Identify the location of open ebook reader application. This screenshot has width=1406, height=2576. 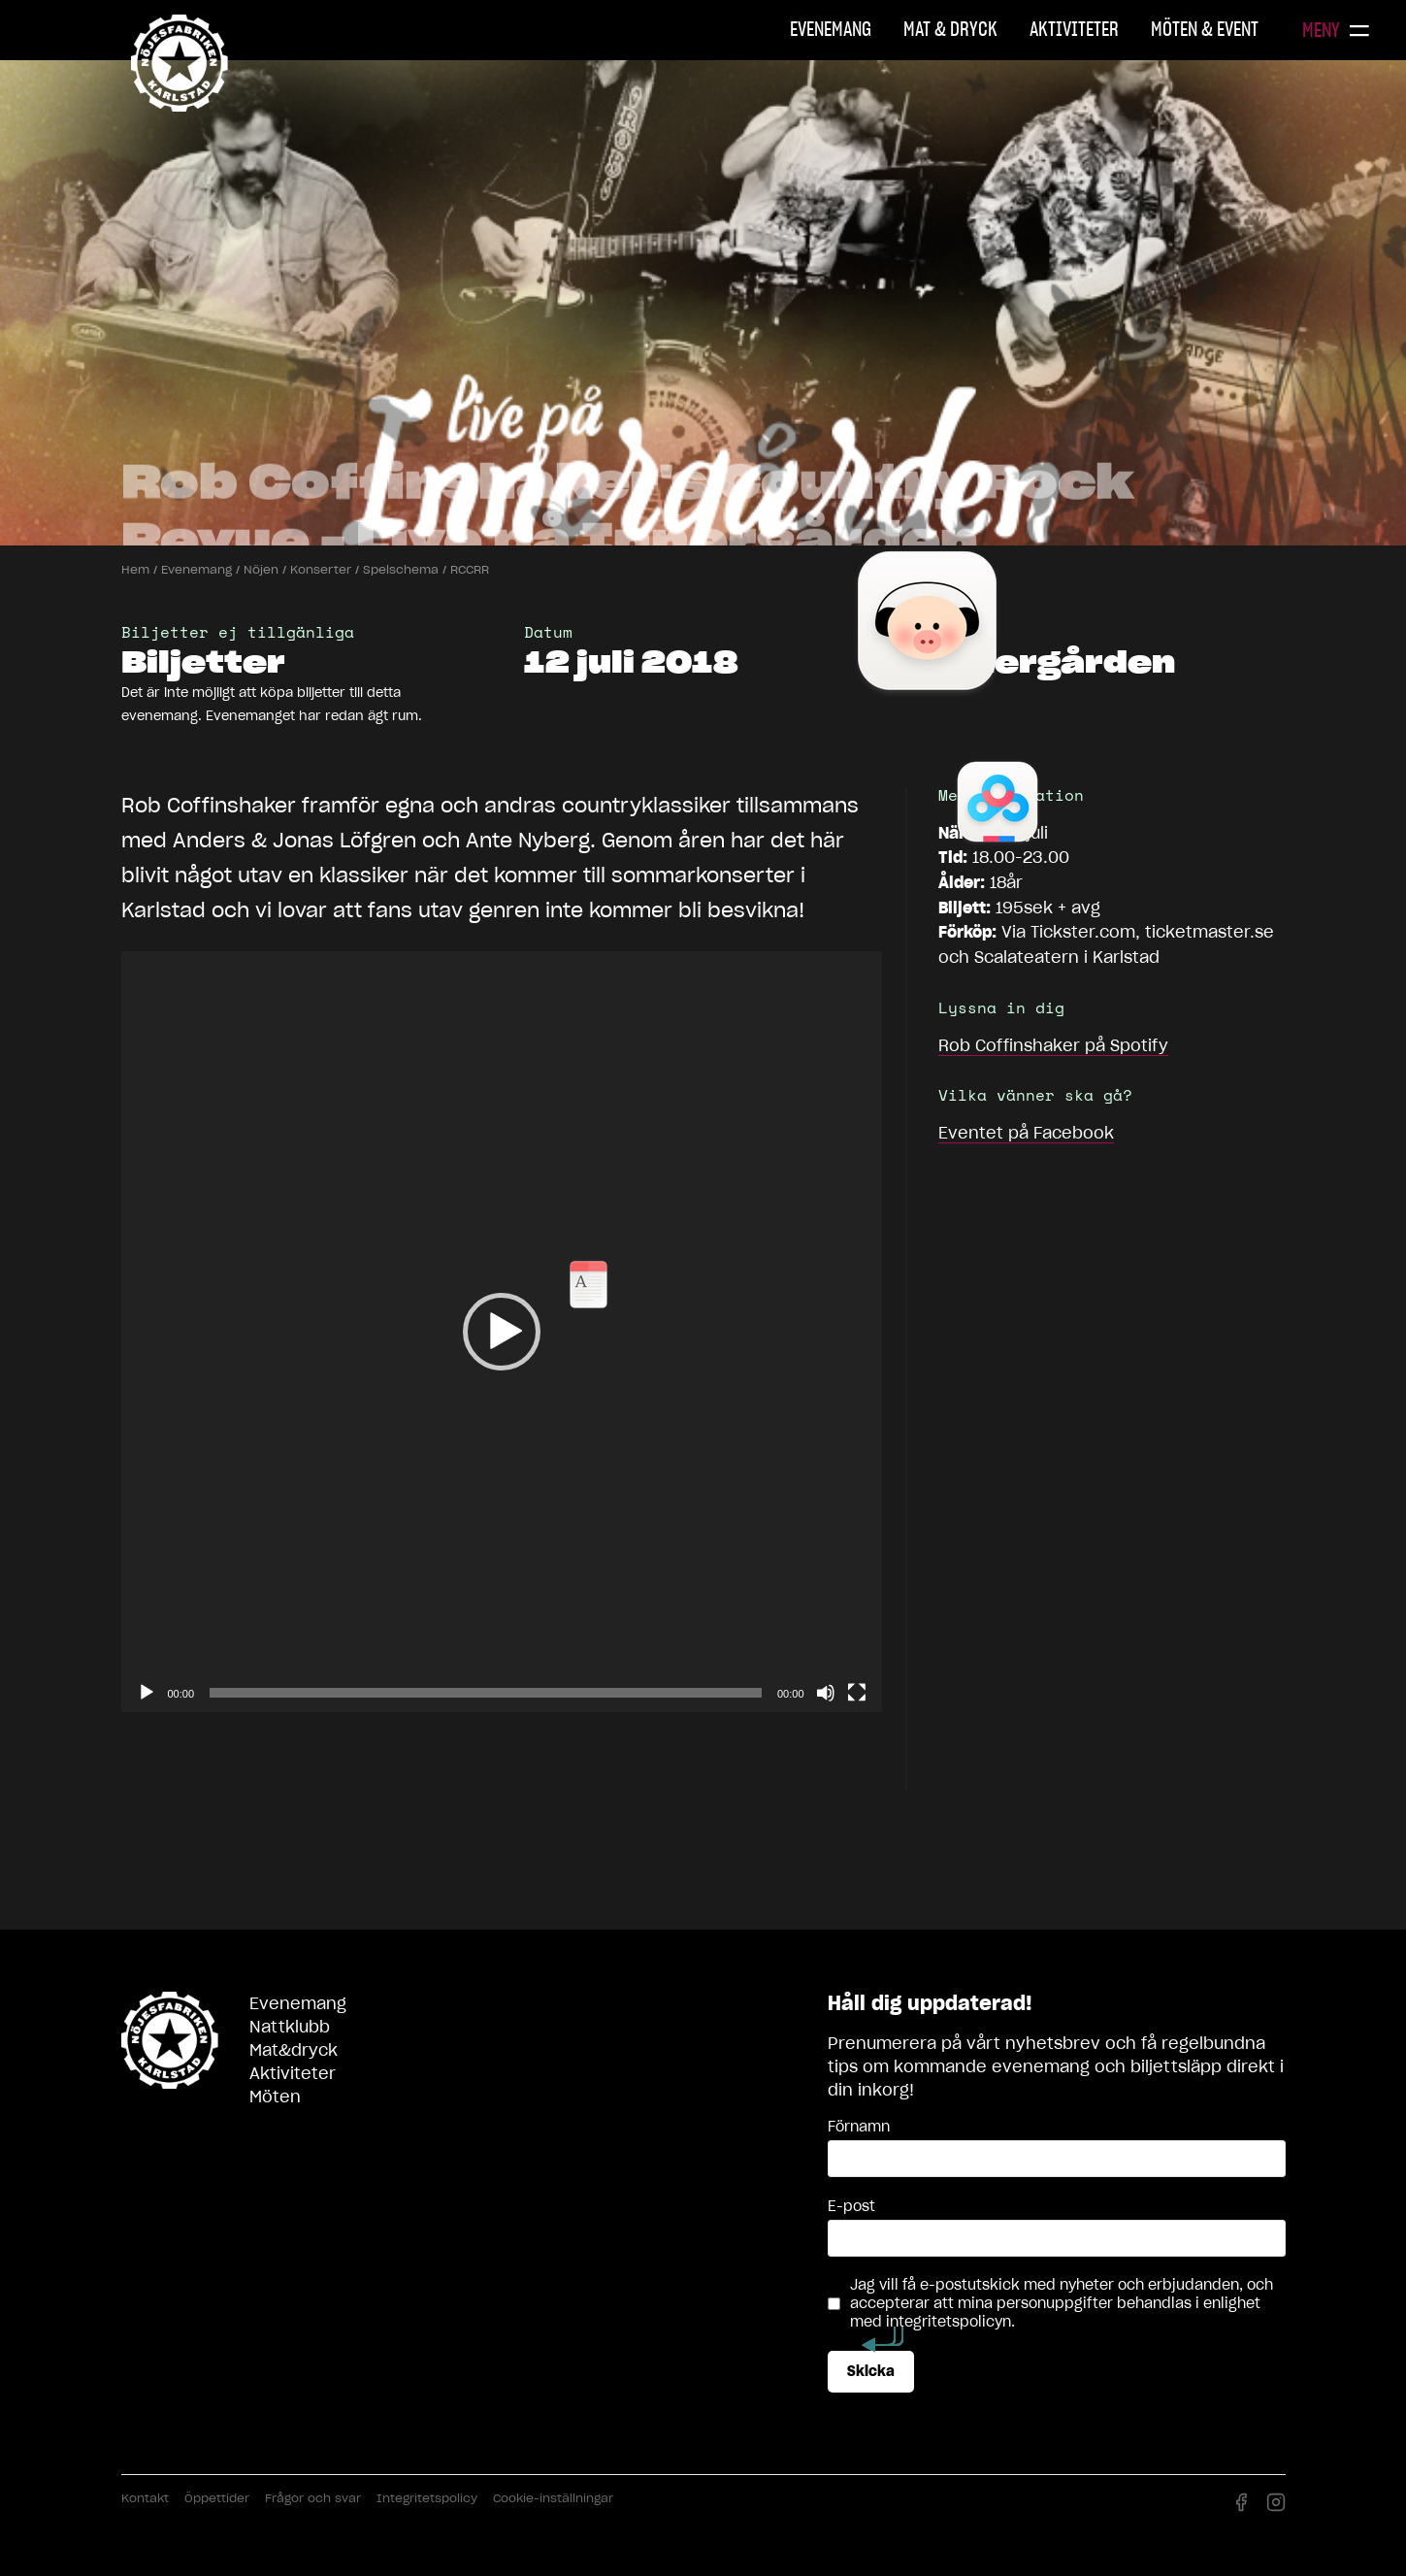
(588, 1284).